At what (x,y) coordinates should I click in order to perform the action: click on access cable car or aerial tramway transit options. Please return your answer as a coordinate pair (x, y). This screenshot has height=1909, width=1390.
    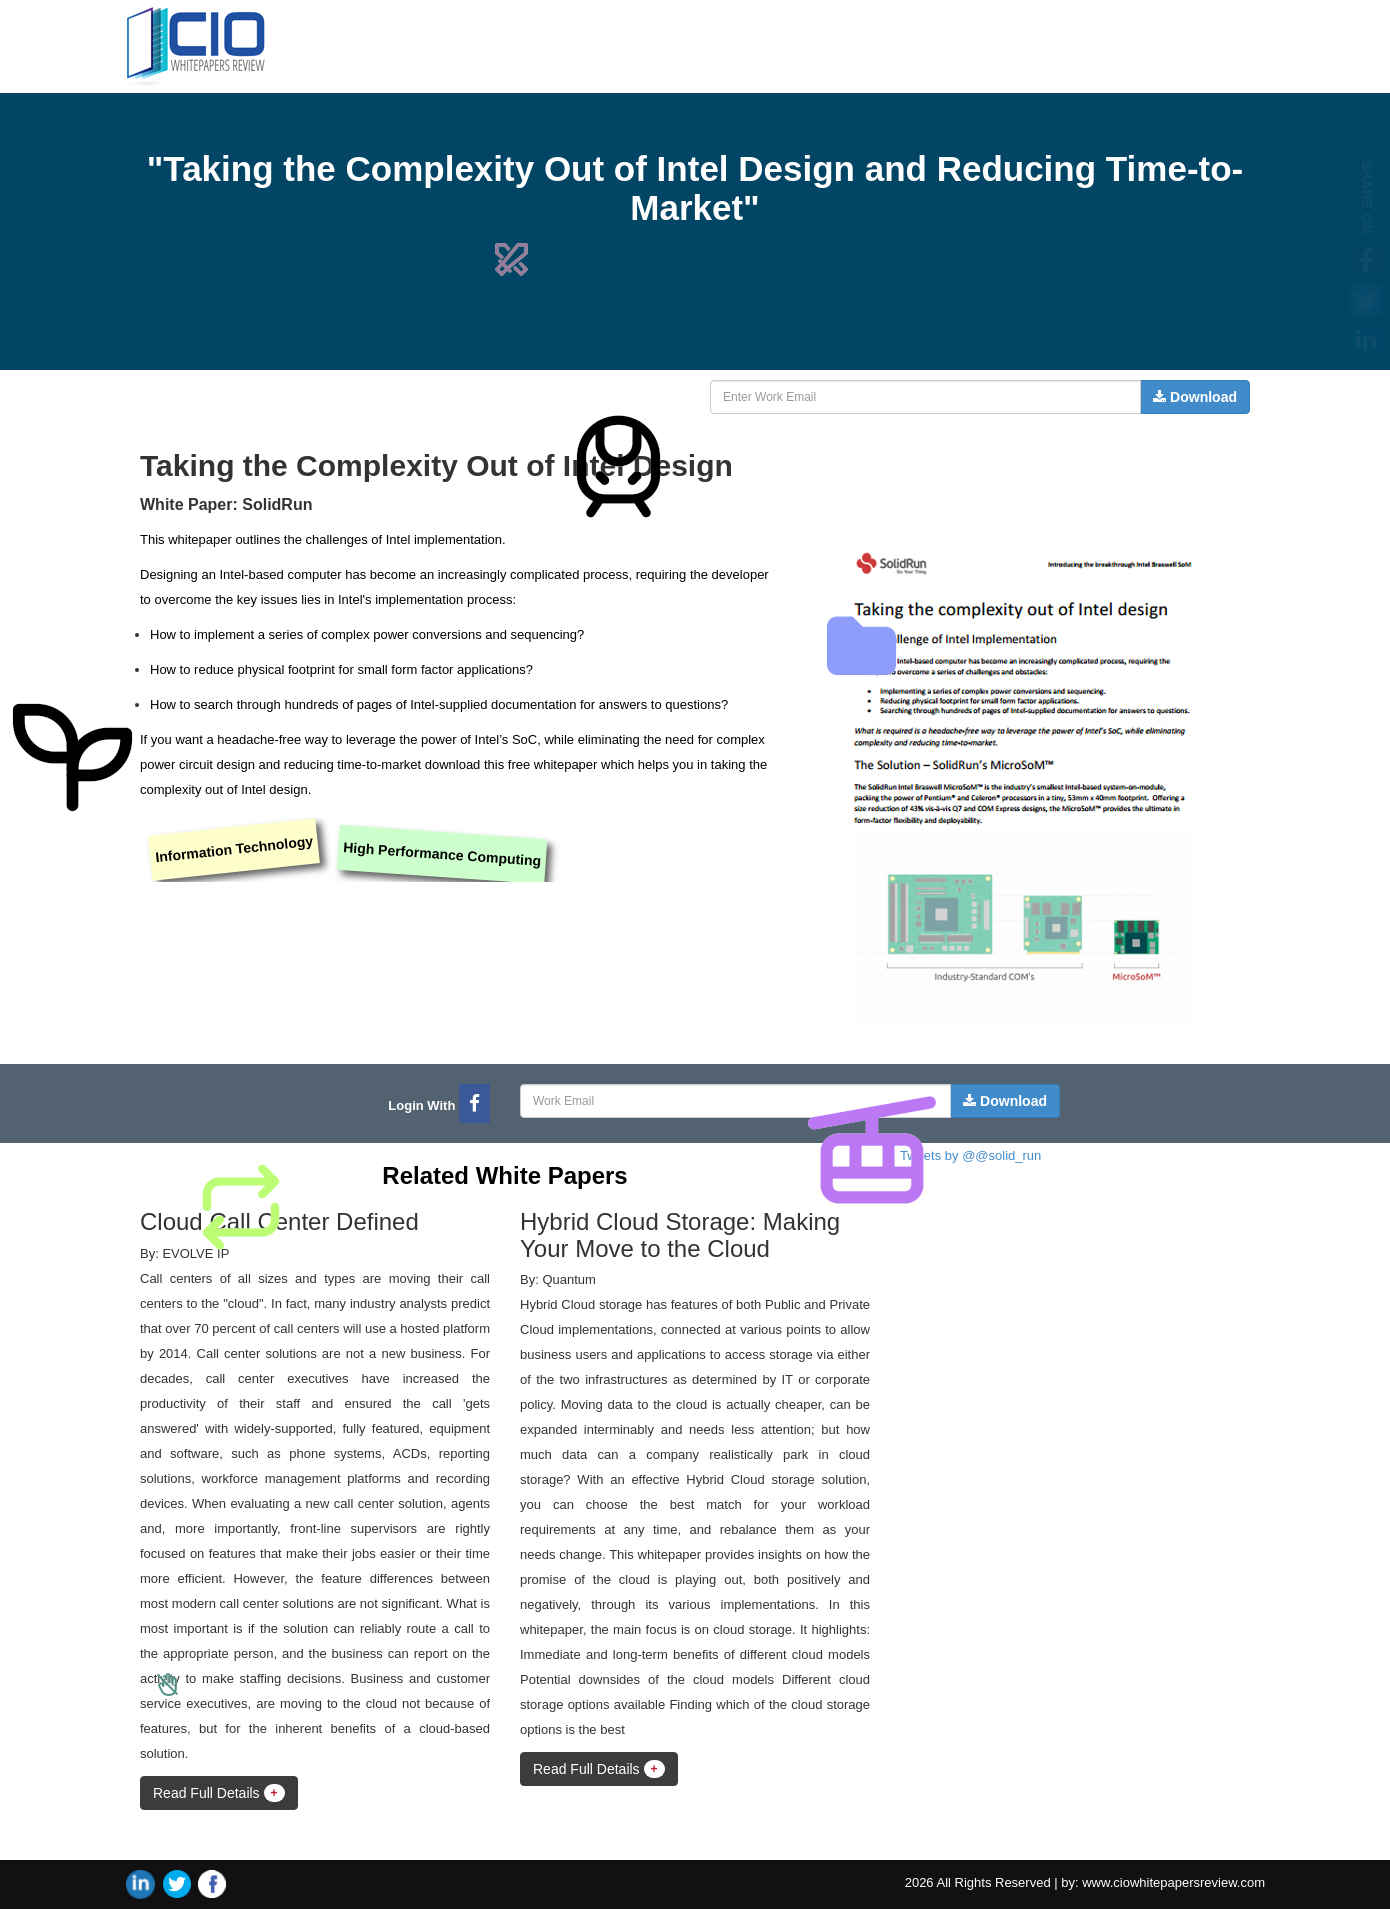
    Looking at the image, I should click on (872, 1152).